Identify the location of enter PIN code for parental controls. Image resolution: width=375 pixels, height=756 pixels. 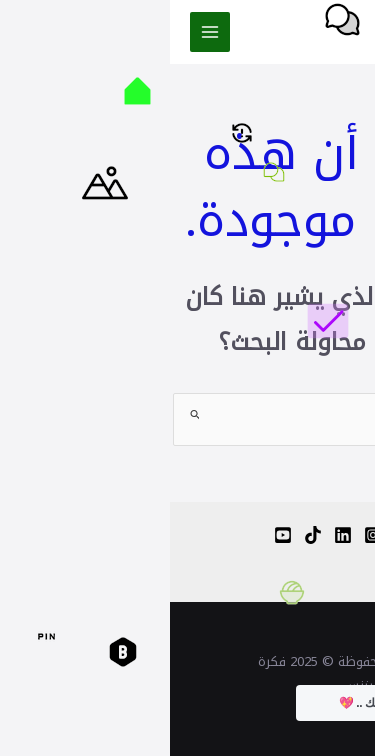
(46, 636).